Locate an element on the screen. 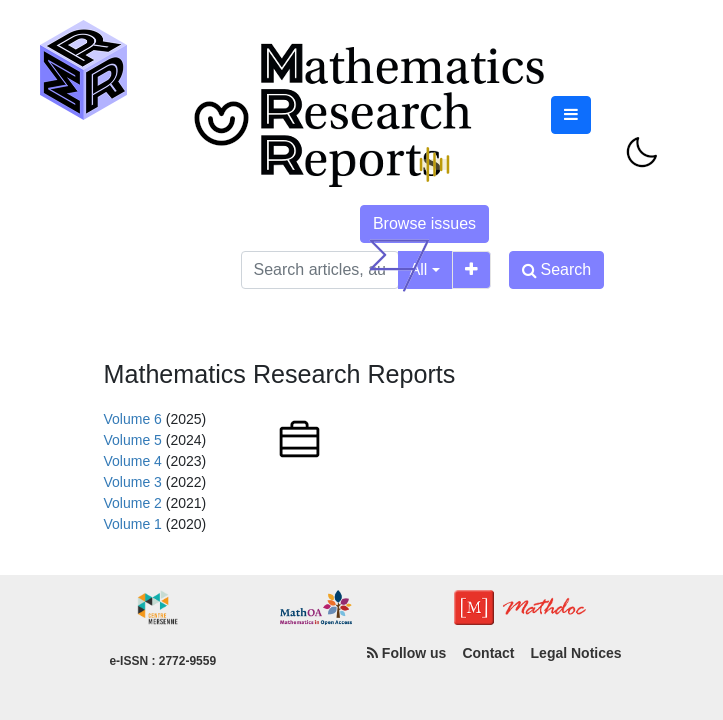 The width and height of the screenshot is (723, 720). open badoo dating app is located at coordinates (221, 123).